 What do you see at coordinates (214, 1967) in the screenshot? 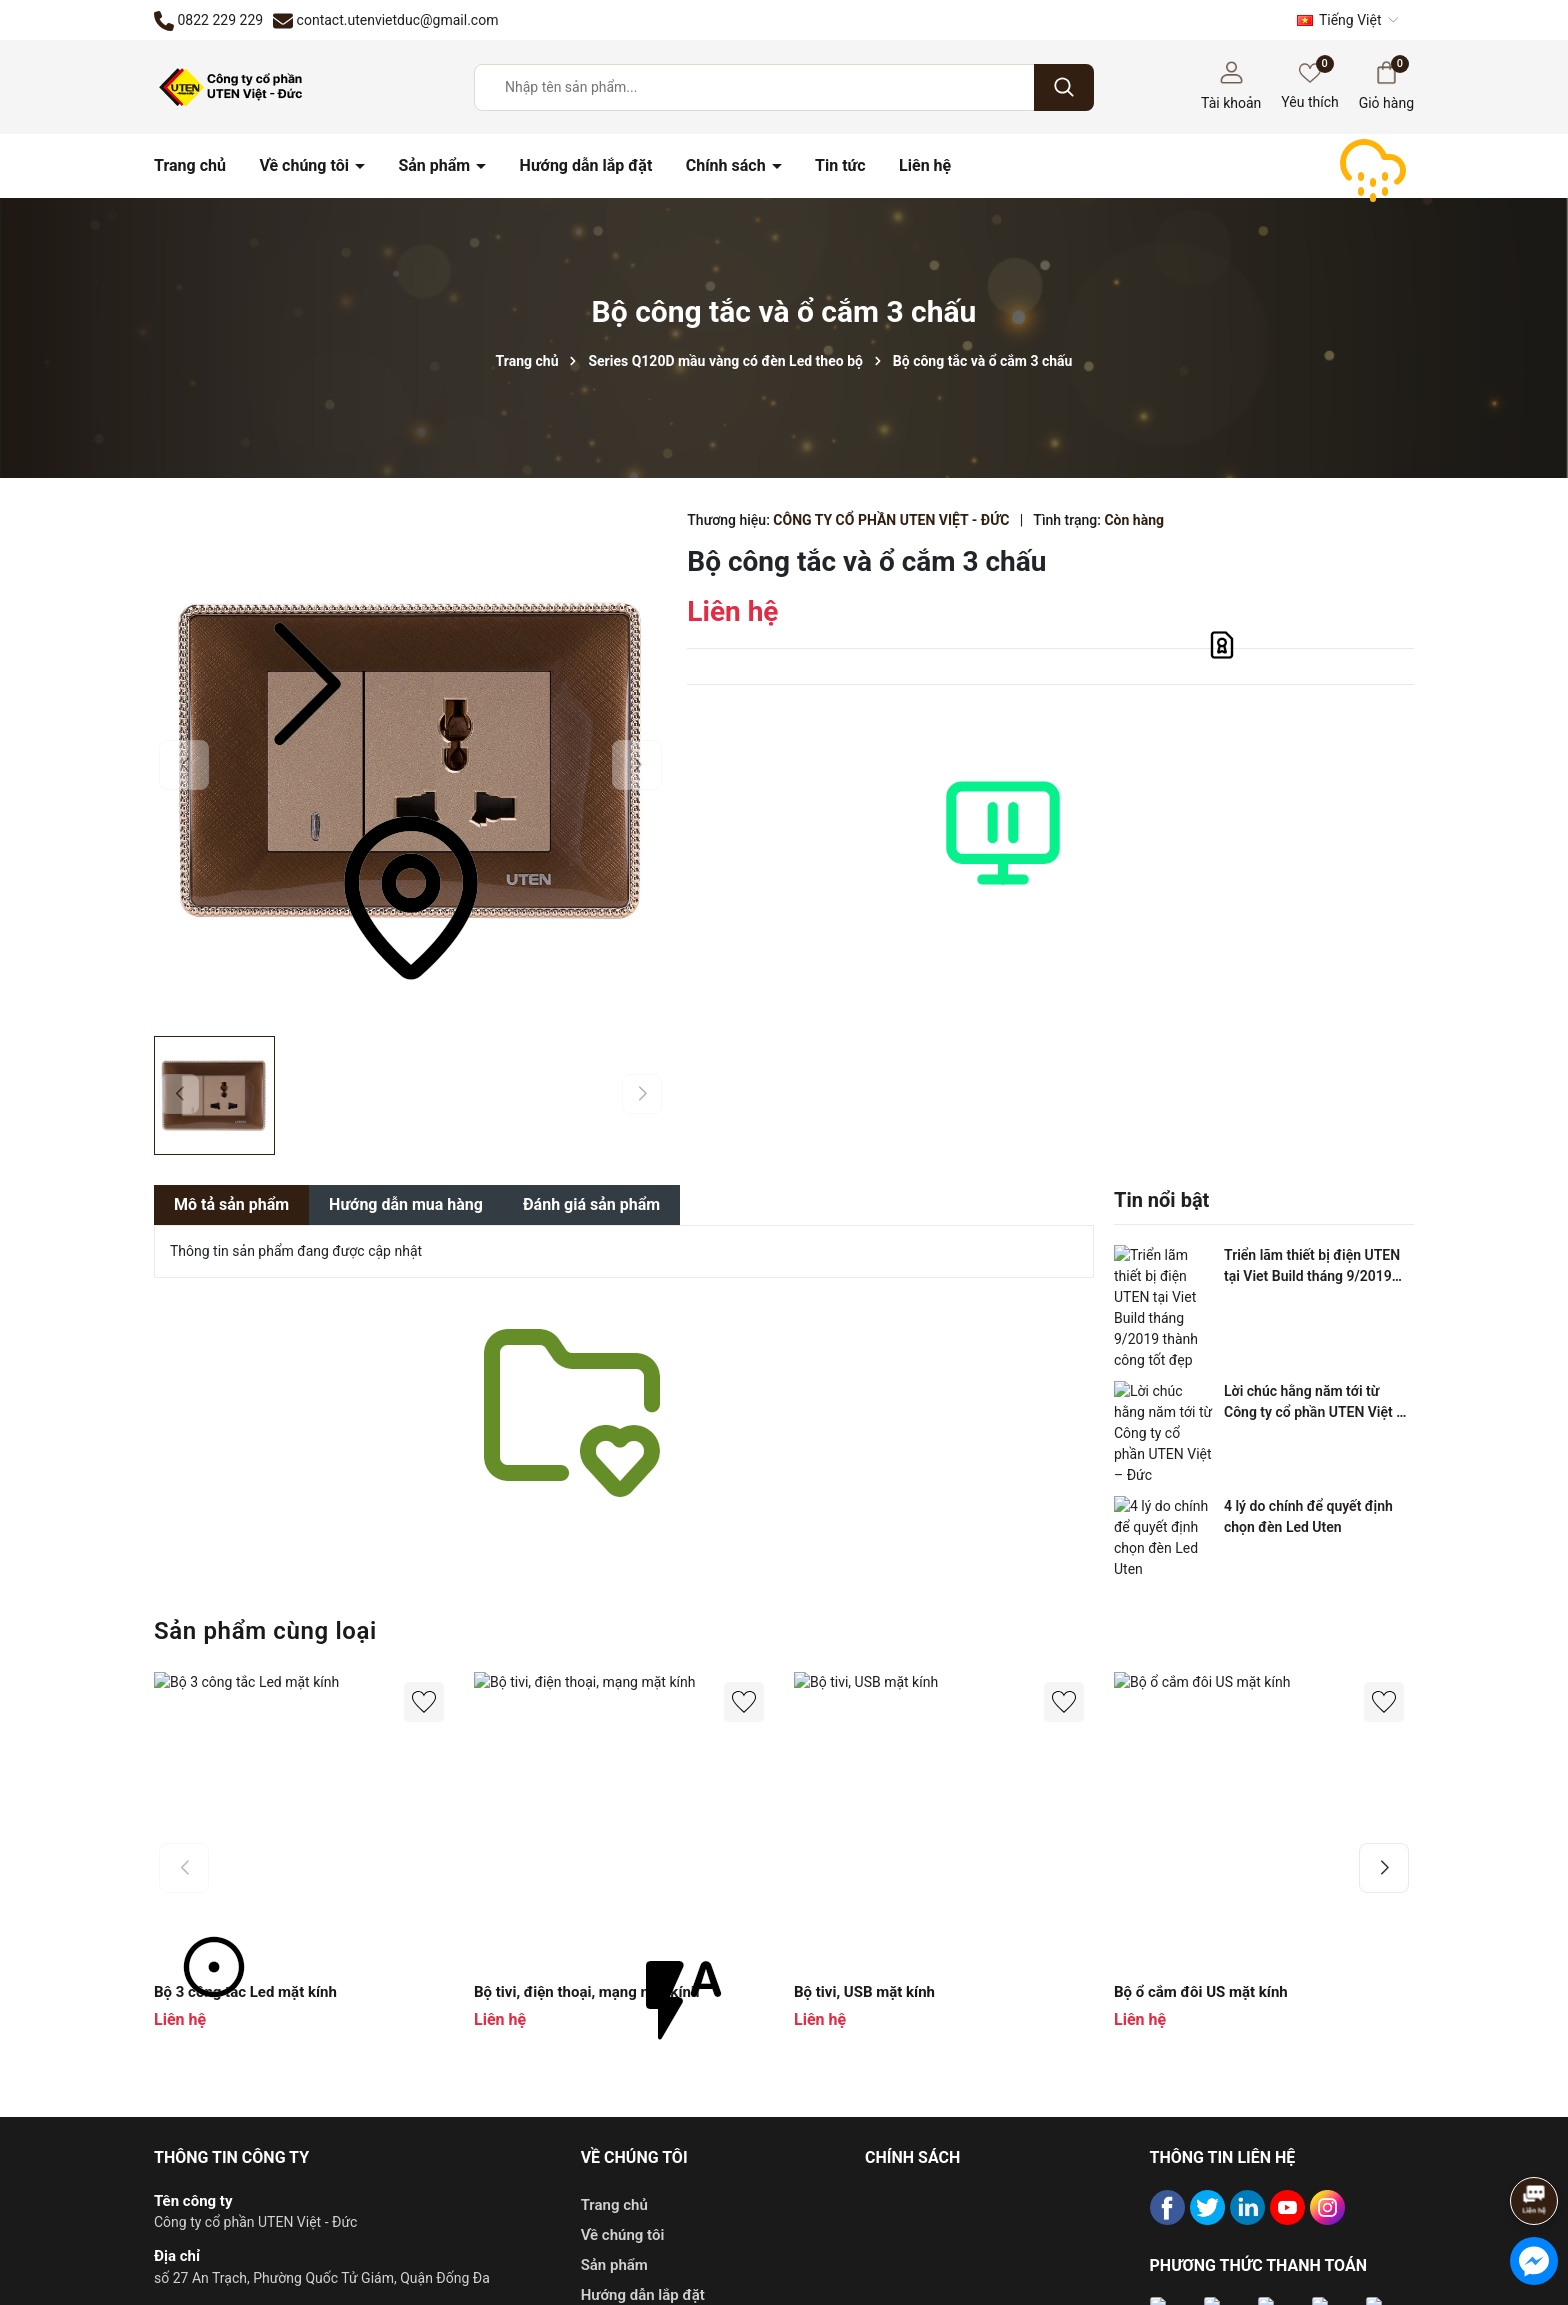
I see `select this option from a list` at bounding box center [214, 1967].